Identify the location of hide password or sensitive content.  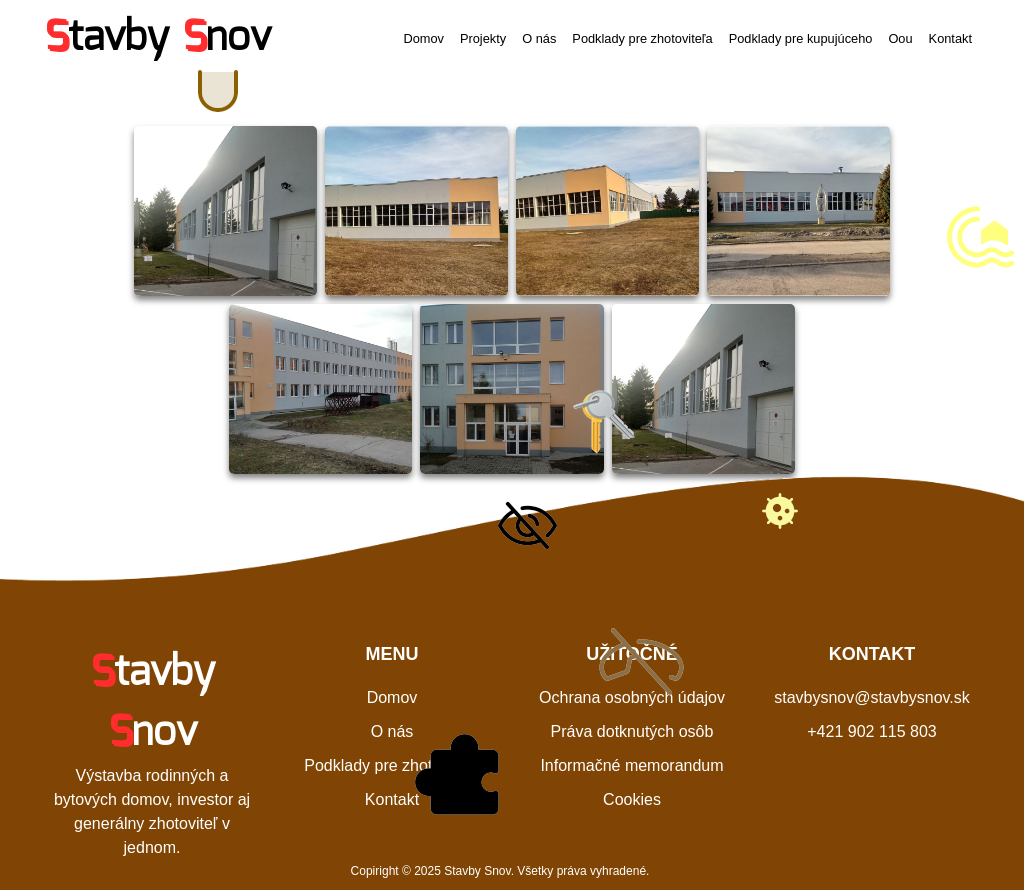
(527, 525).